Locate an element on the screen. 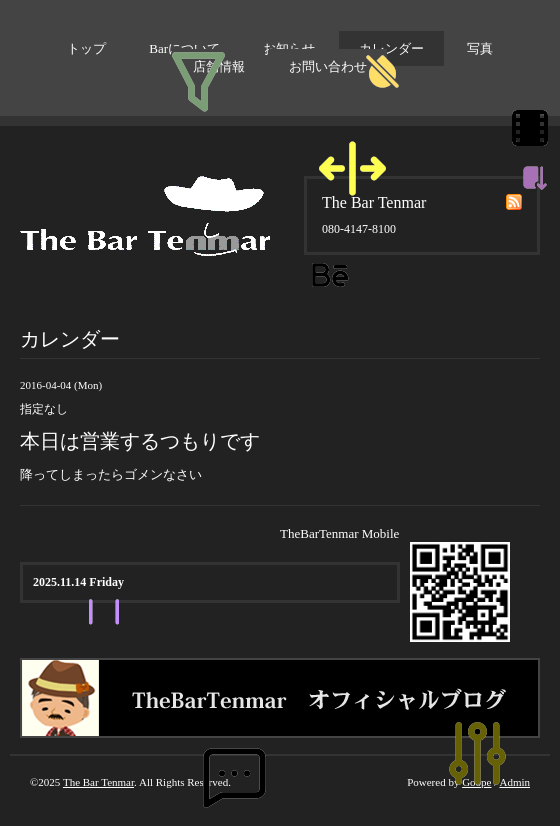 The height and width of the screenshot is (826, 560). expand content horizontally is located at coordinates (352, 168).